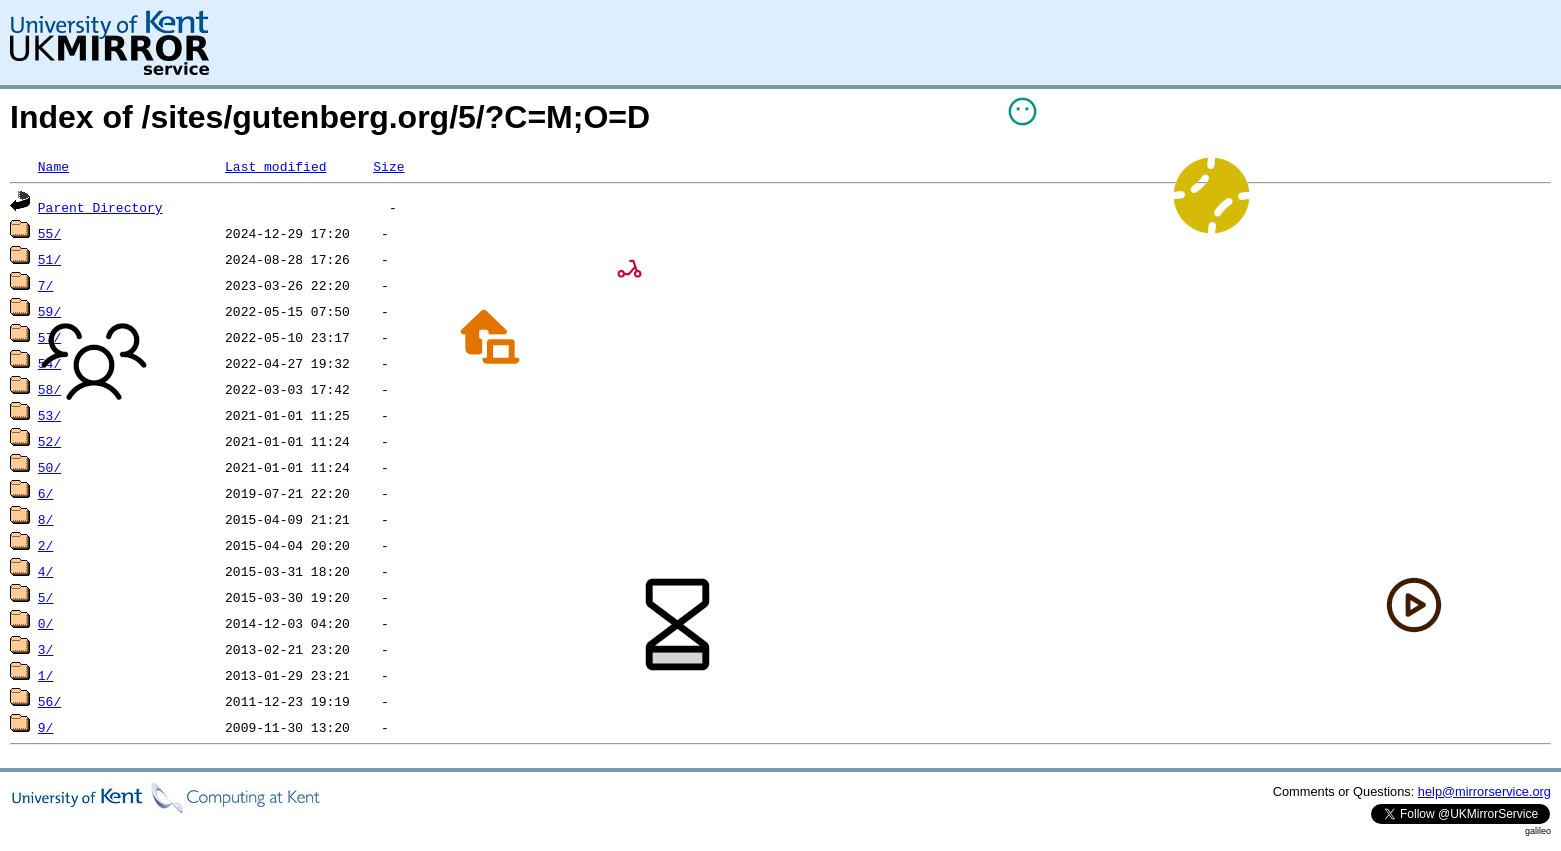  Describe the element at coordinates (629, 269) in the screenshot. I see `select scooter as transportation mode` at that location.